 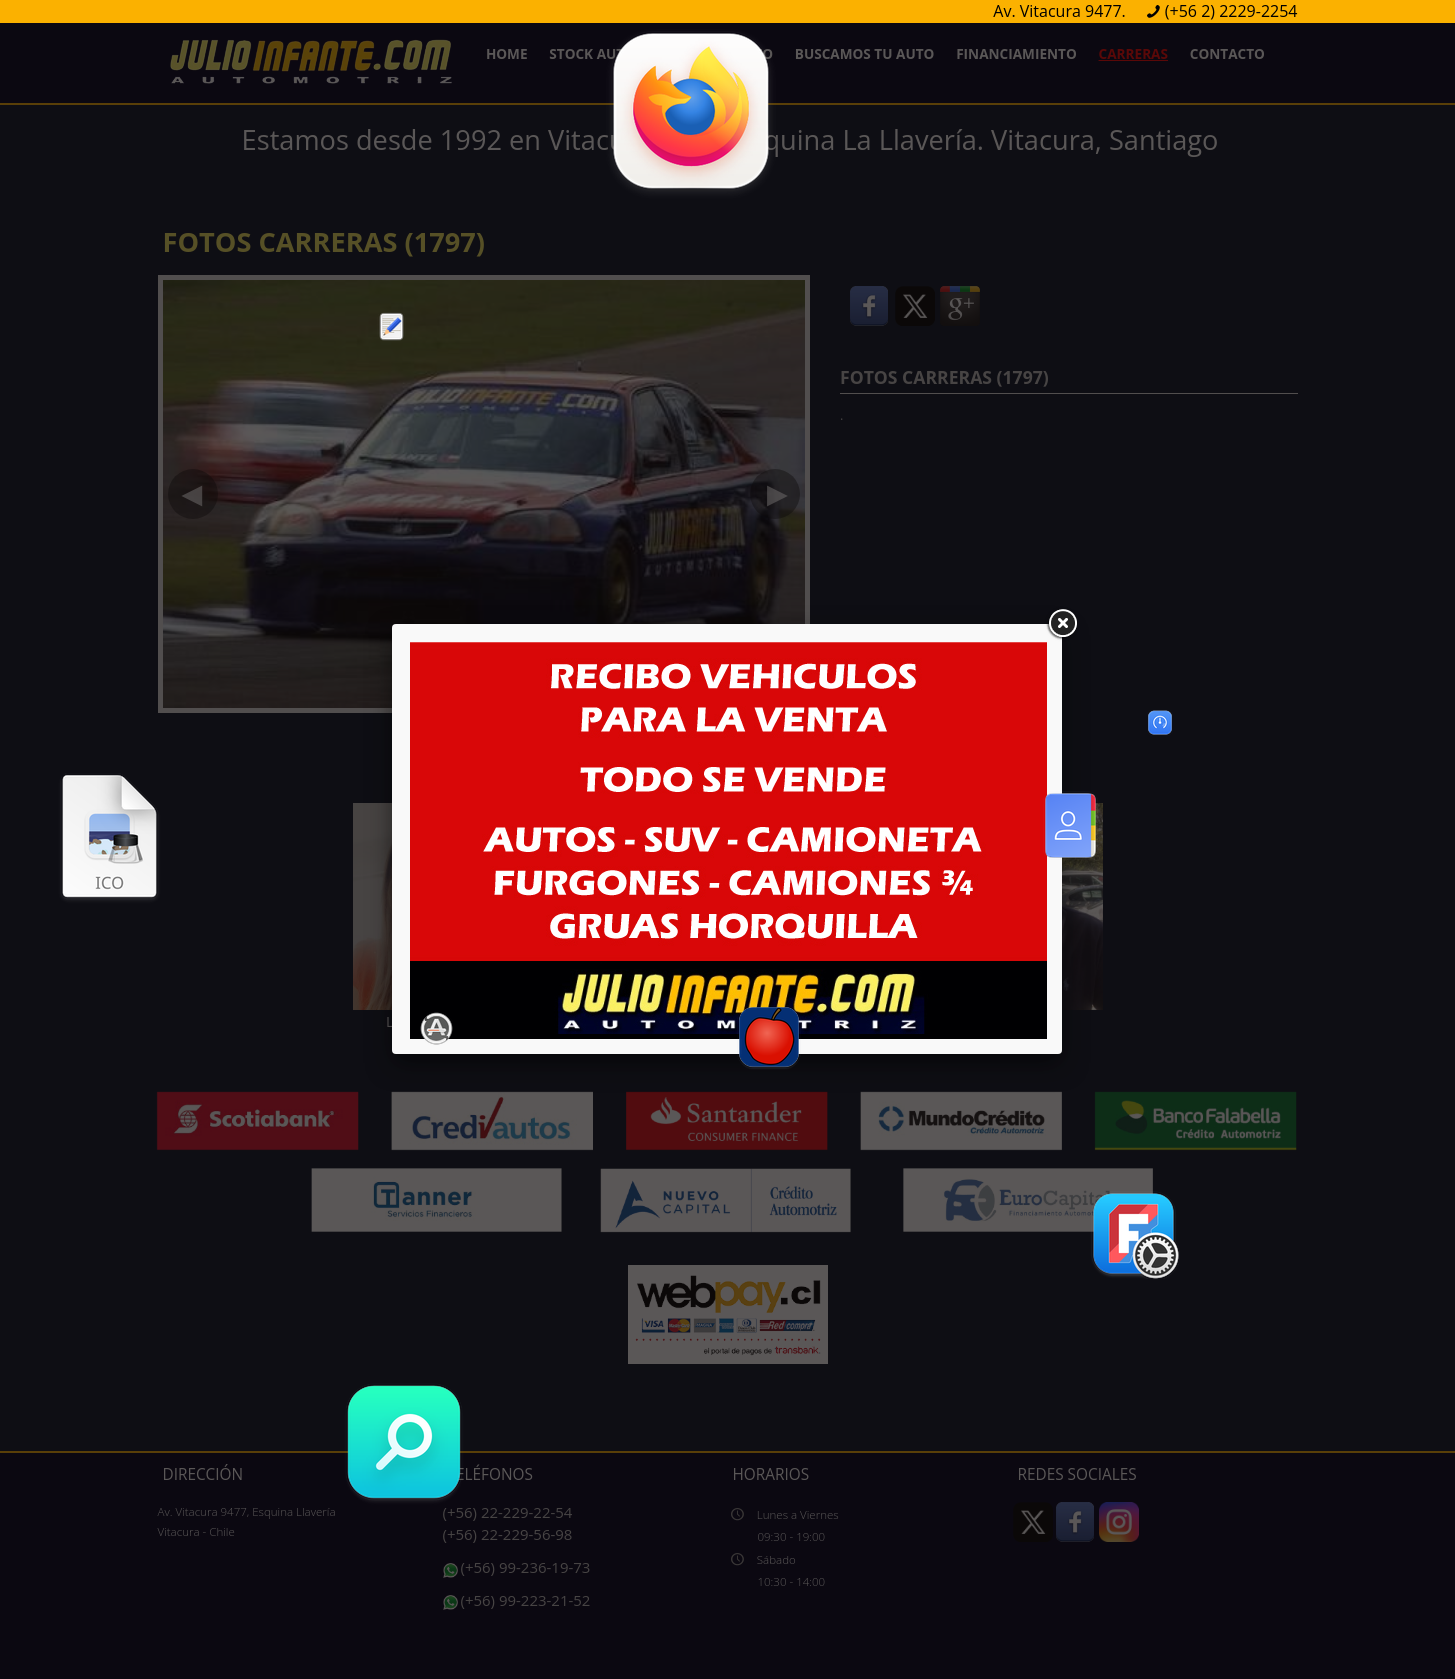 I want to click on open contacts or address book app, so click(x=1070, y=825).